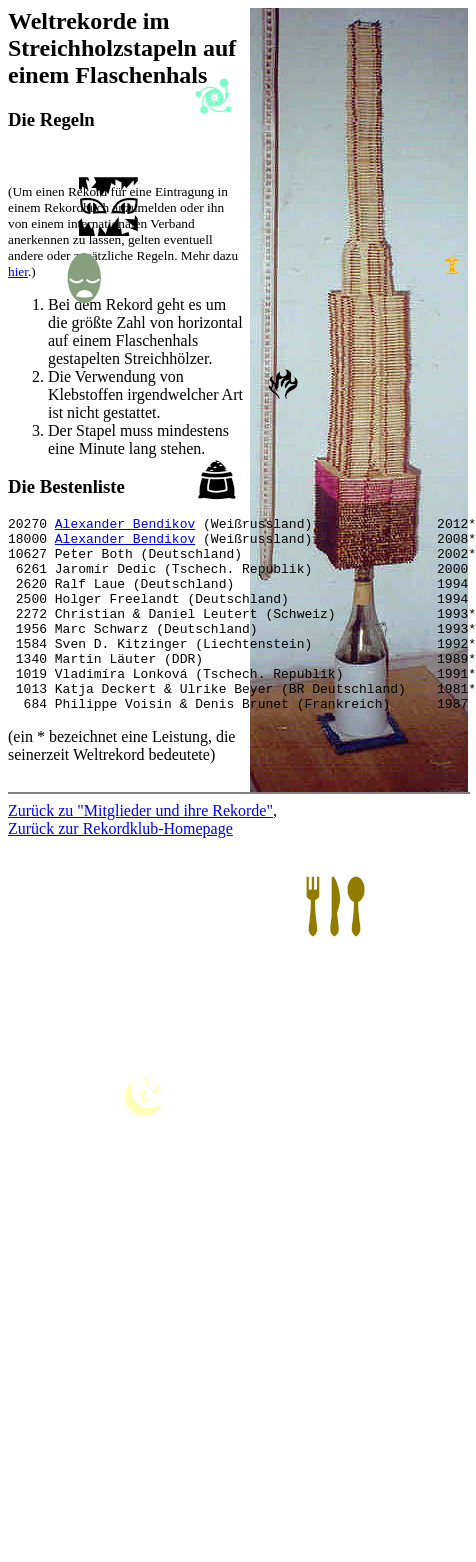 The height and width of the screenshot is (1562, 476). I want to click on indicates a powder or ingredient item in inventory, so click(216, 478).